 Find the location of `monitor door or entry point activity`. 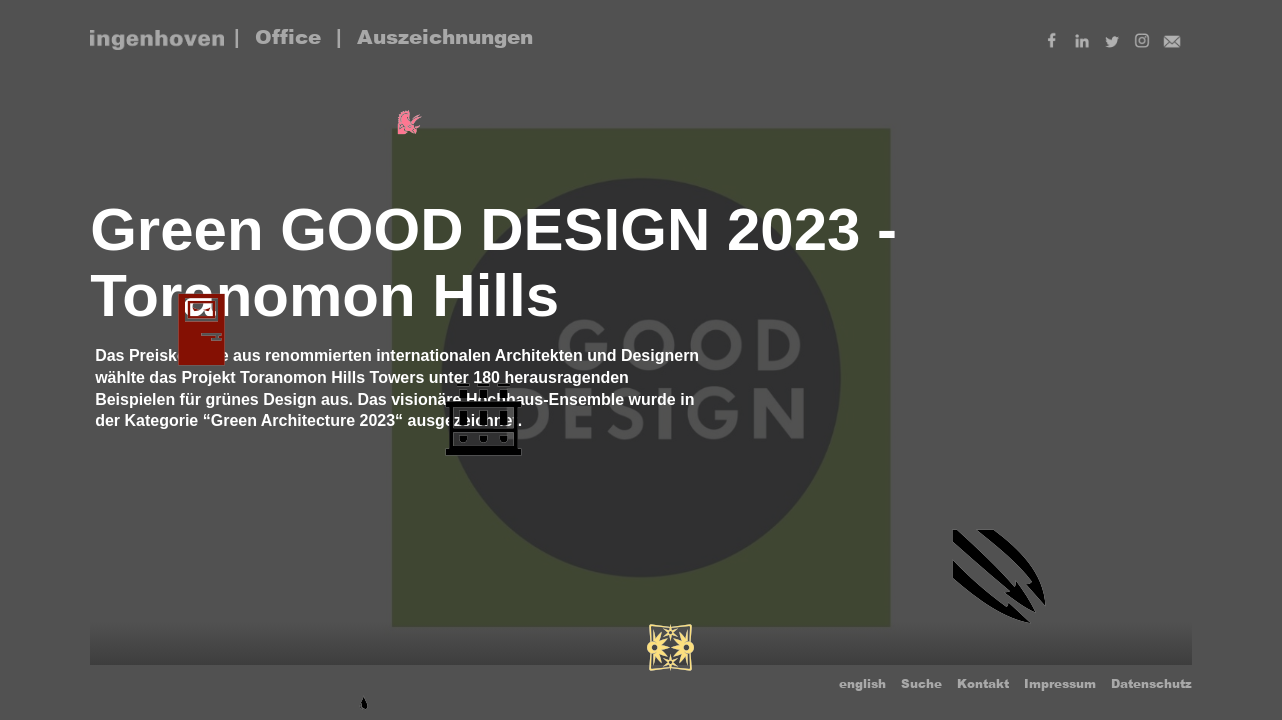

monitor door or entry point activity is located at coordinates (201, 329).